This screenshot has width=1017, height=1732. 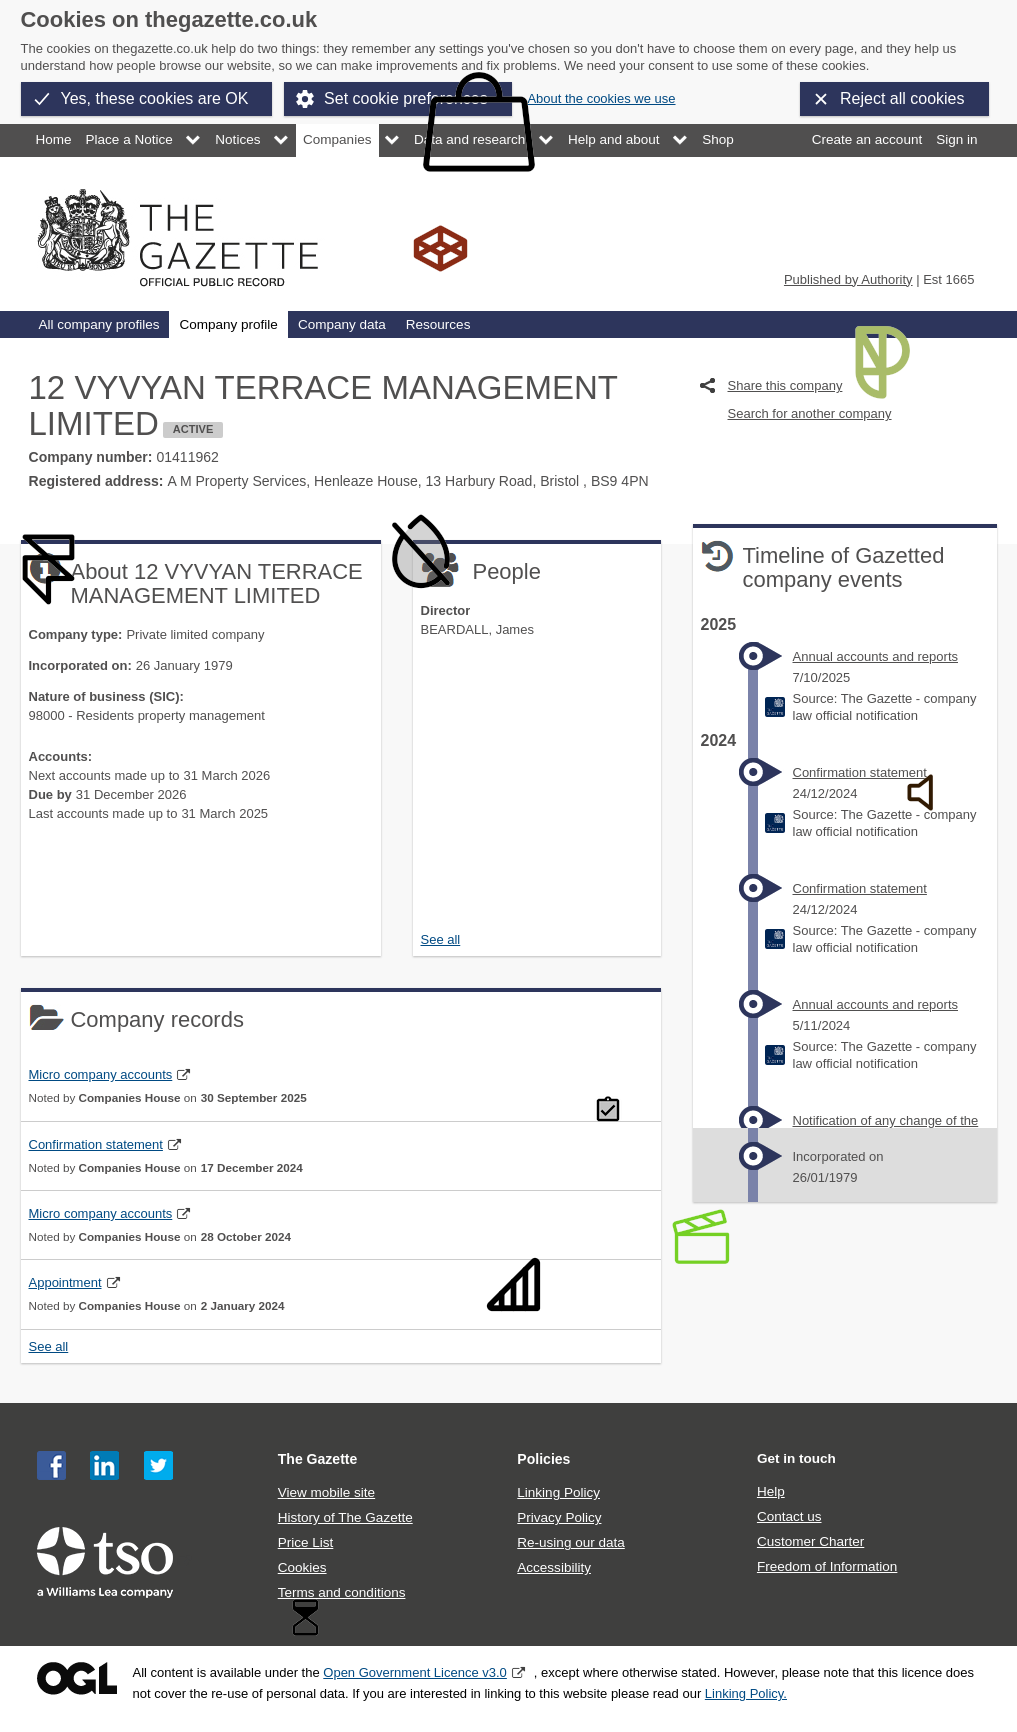 I want to click on phosphor icons brand logo, so click(x=877, y=358).